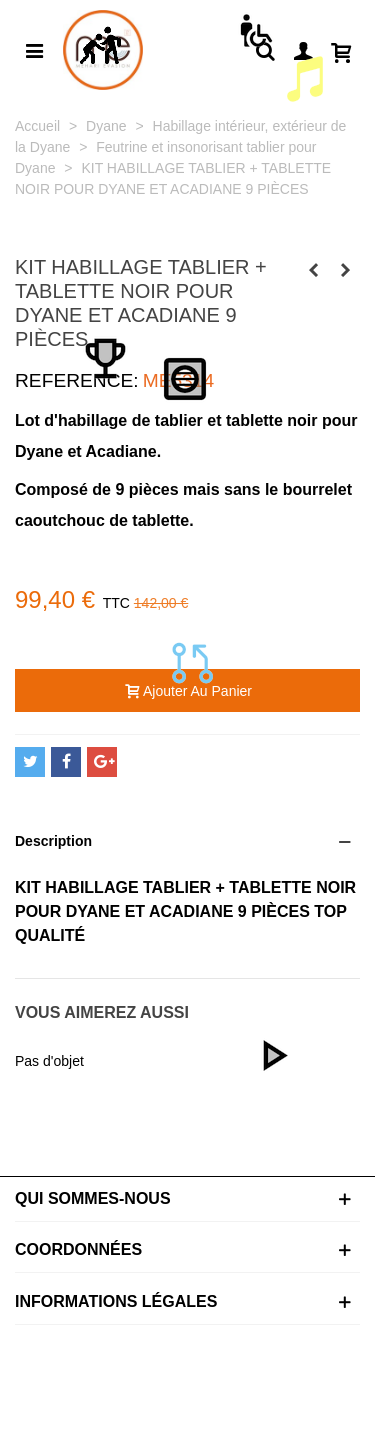 Image resolution: width=375 pixels, height=1442 pixels. Describe the element at coordinates (105, 358) in the screenshot. I see `view achievements or awards` at that location.